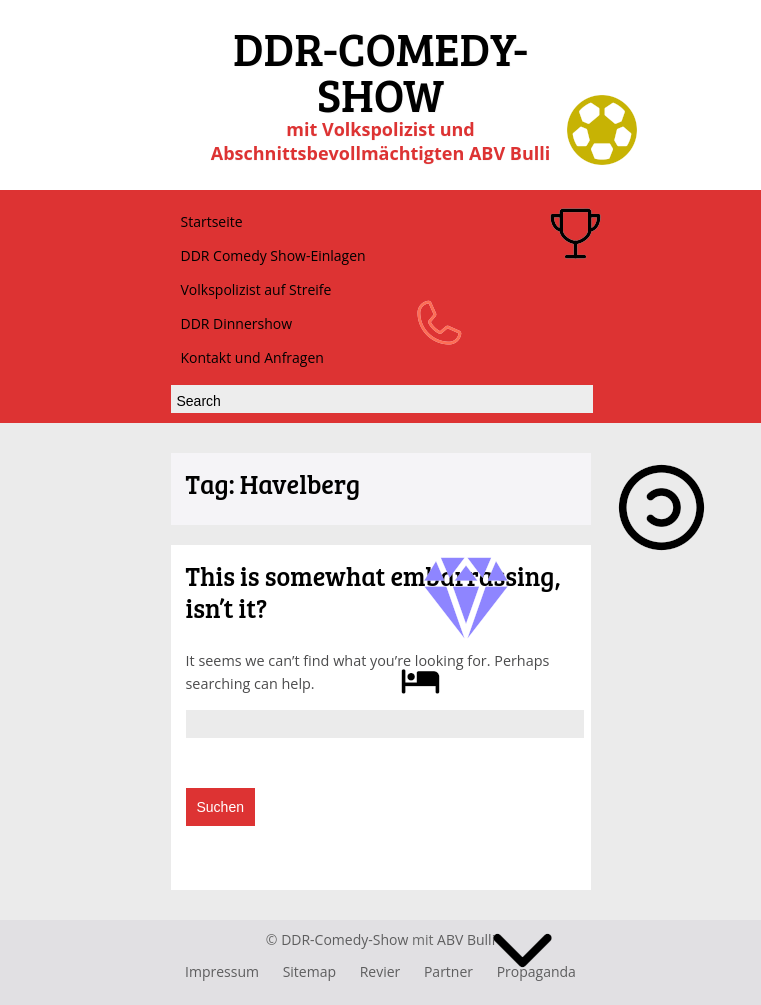 This screenshot has width=761, height=1005. Describe the element at coordinates (466, 598) in the screenshot. I see `indicates premium or pro membership status` at that location.